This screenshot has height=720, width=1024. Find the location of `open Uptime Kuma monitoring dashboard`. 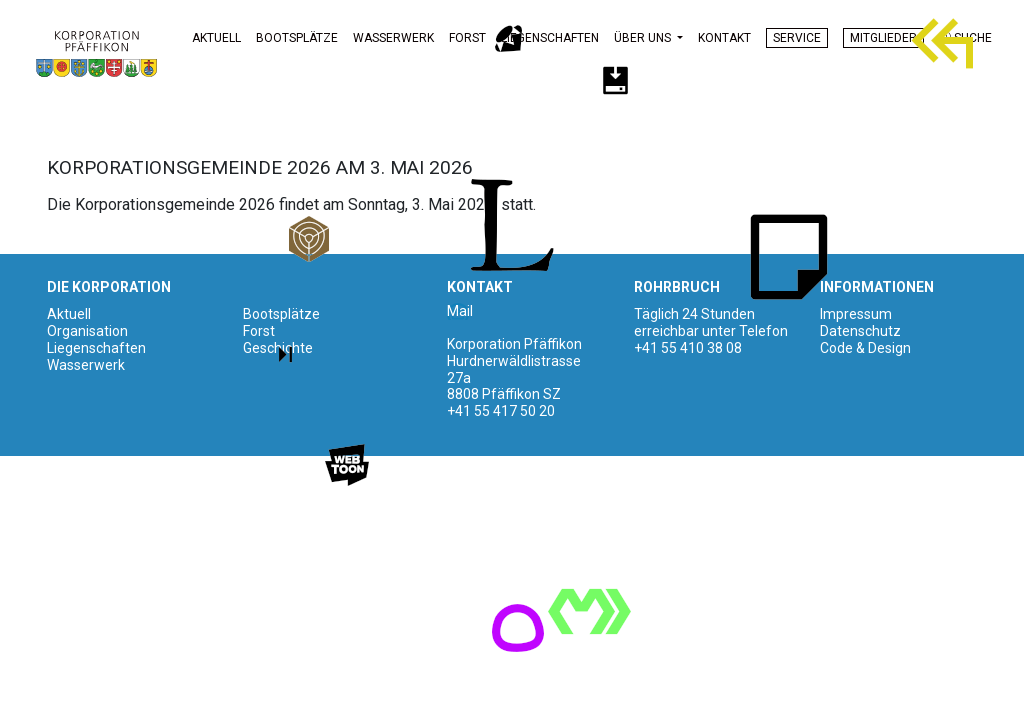

open Uptime Kuma monitoring dashboard is located at coordinates (518, 628).